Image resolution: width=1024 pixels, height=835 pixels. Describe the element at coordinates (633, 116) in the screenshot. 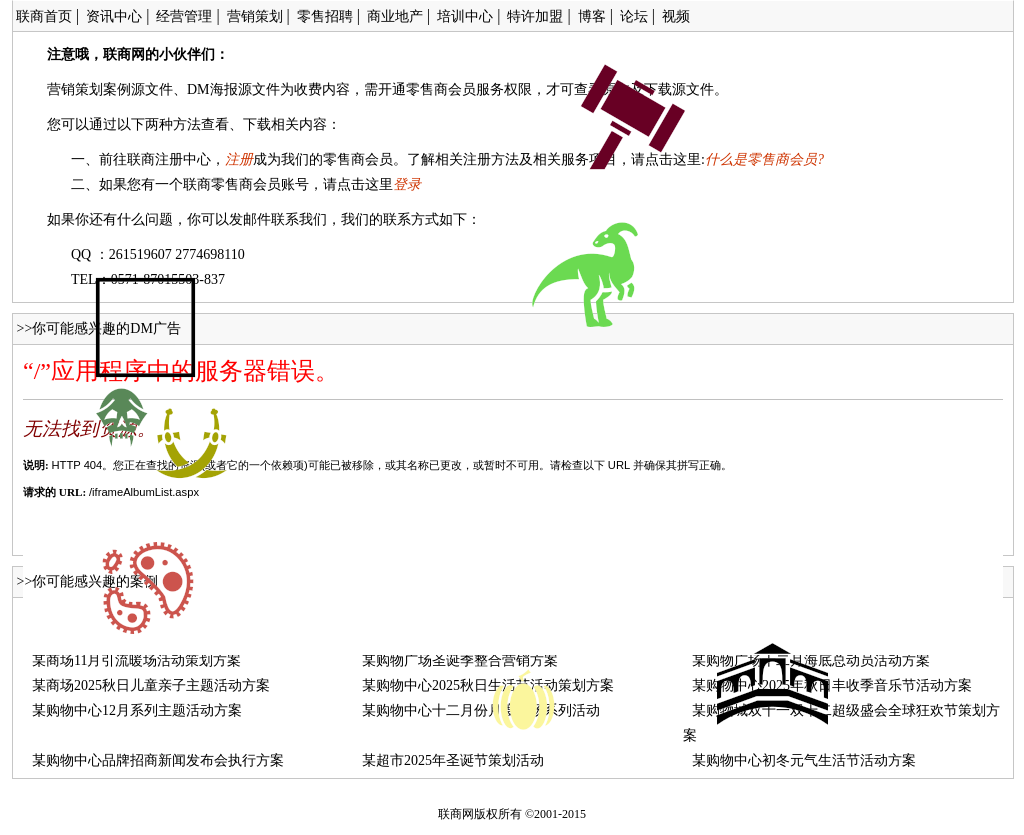

I see `access legal or court-related features` at that location.